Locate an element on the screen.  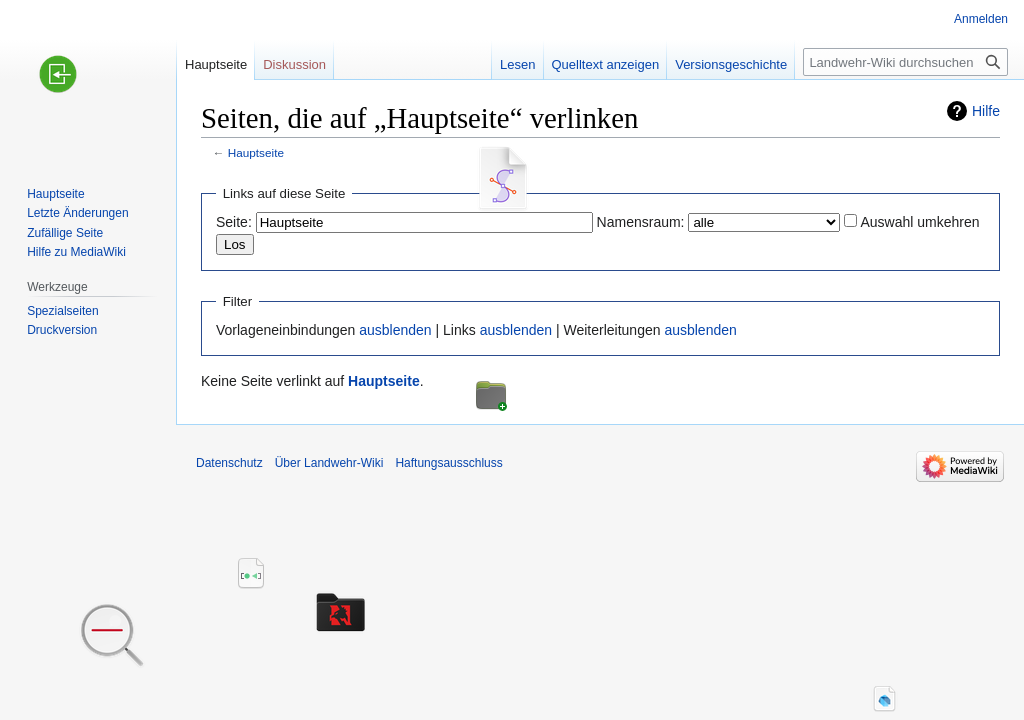
log out of the current user session is located at coordinates (58, 74).